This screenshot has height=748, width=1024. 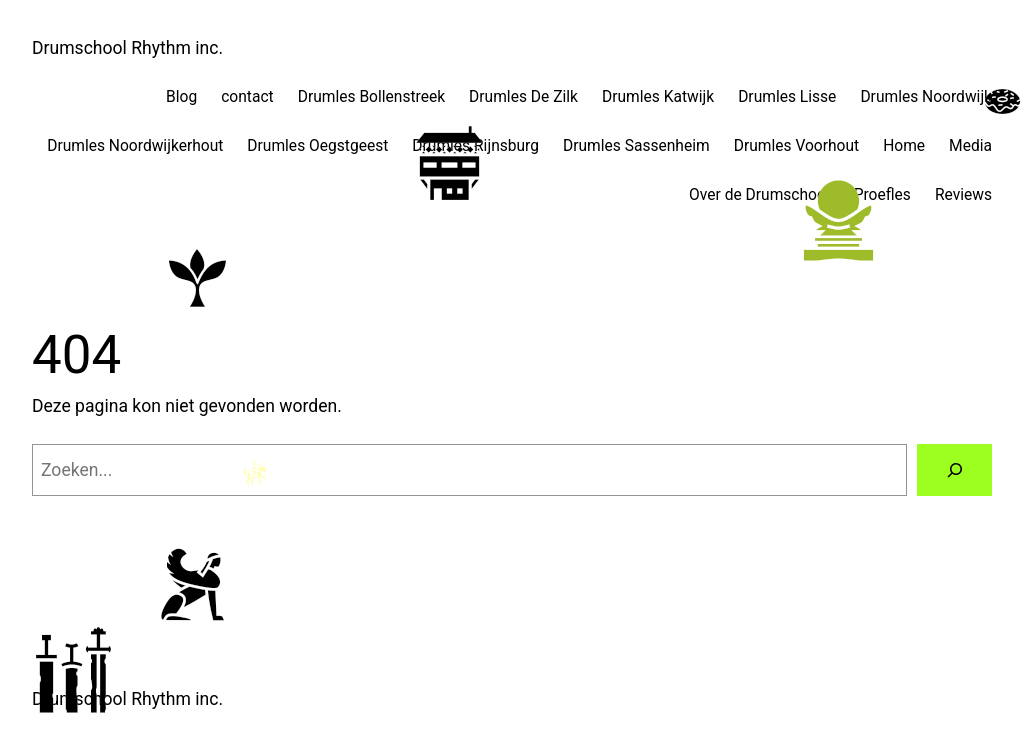 I want to click on select knight or cavalry unit in a strategy game, so click(x=256, y=472).